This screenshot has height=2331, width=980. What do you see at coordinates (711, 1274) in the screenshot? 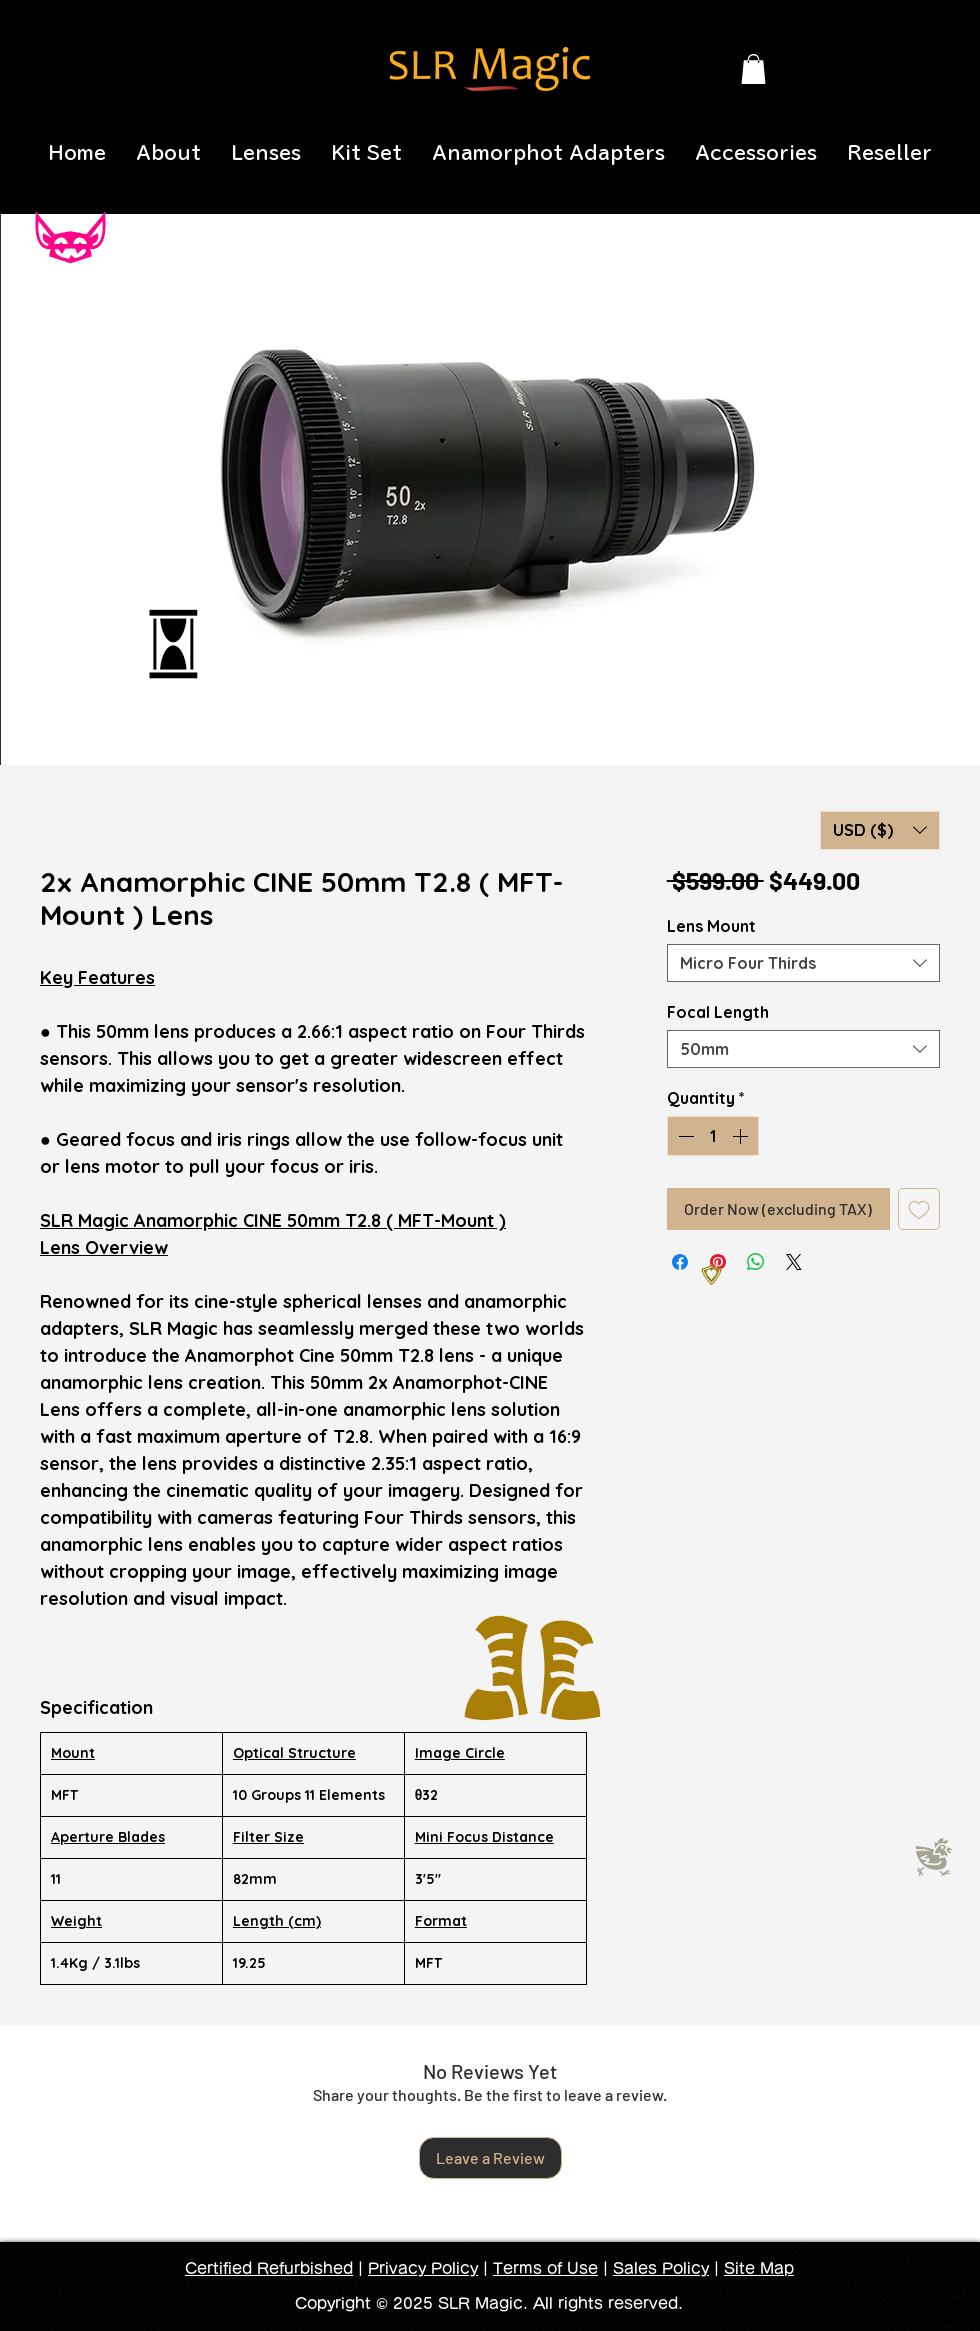
I see `health protection or defensive buff status` at bounding box center [711, 1274].